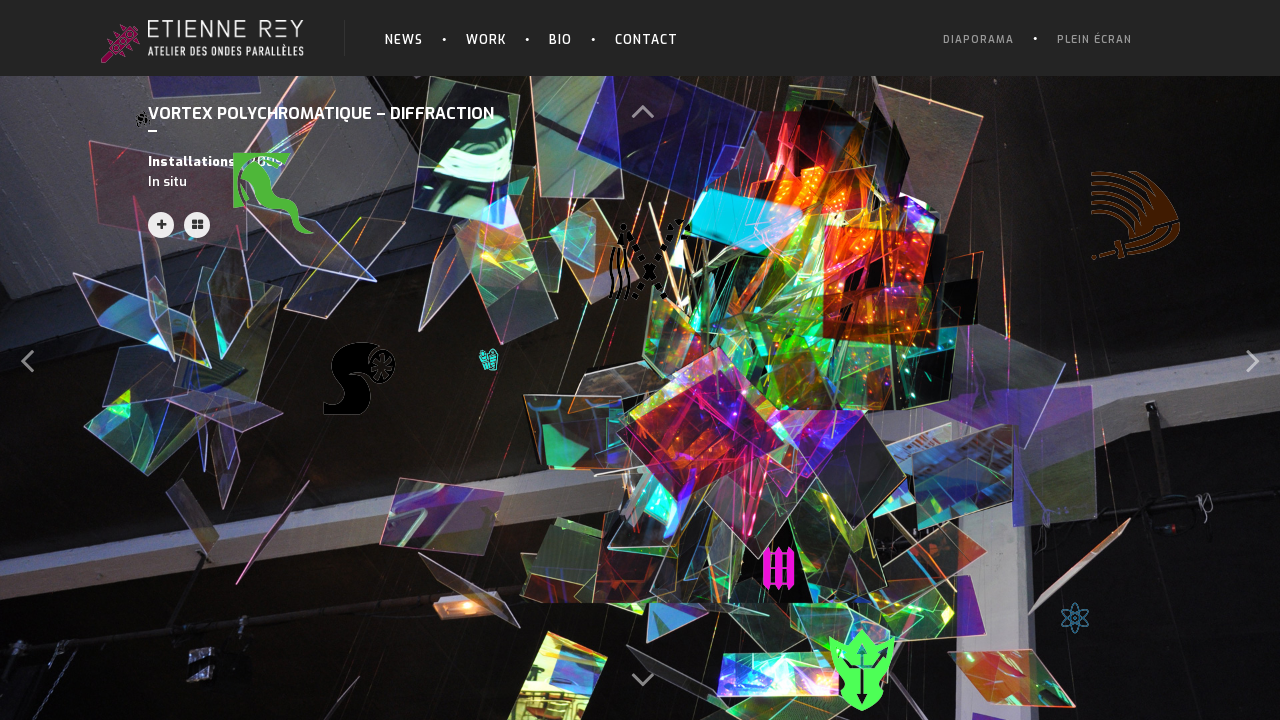 The height and width of the screenshot is (720, 1280). I want to click on indicates an infested or corrupted enemy type, so click(143, 119).